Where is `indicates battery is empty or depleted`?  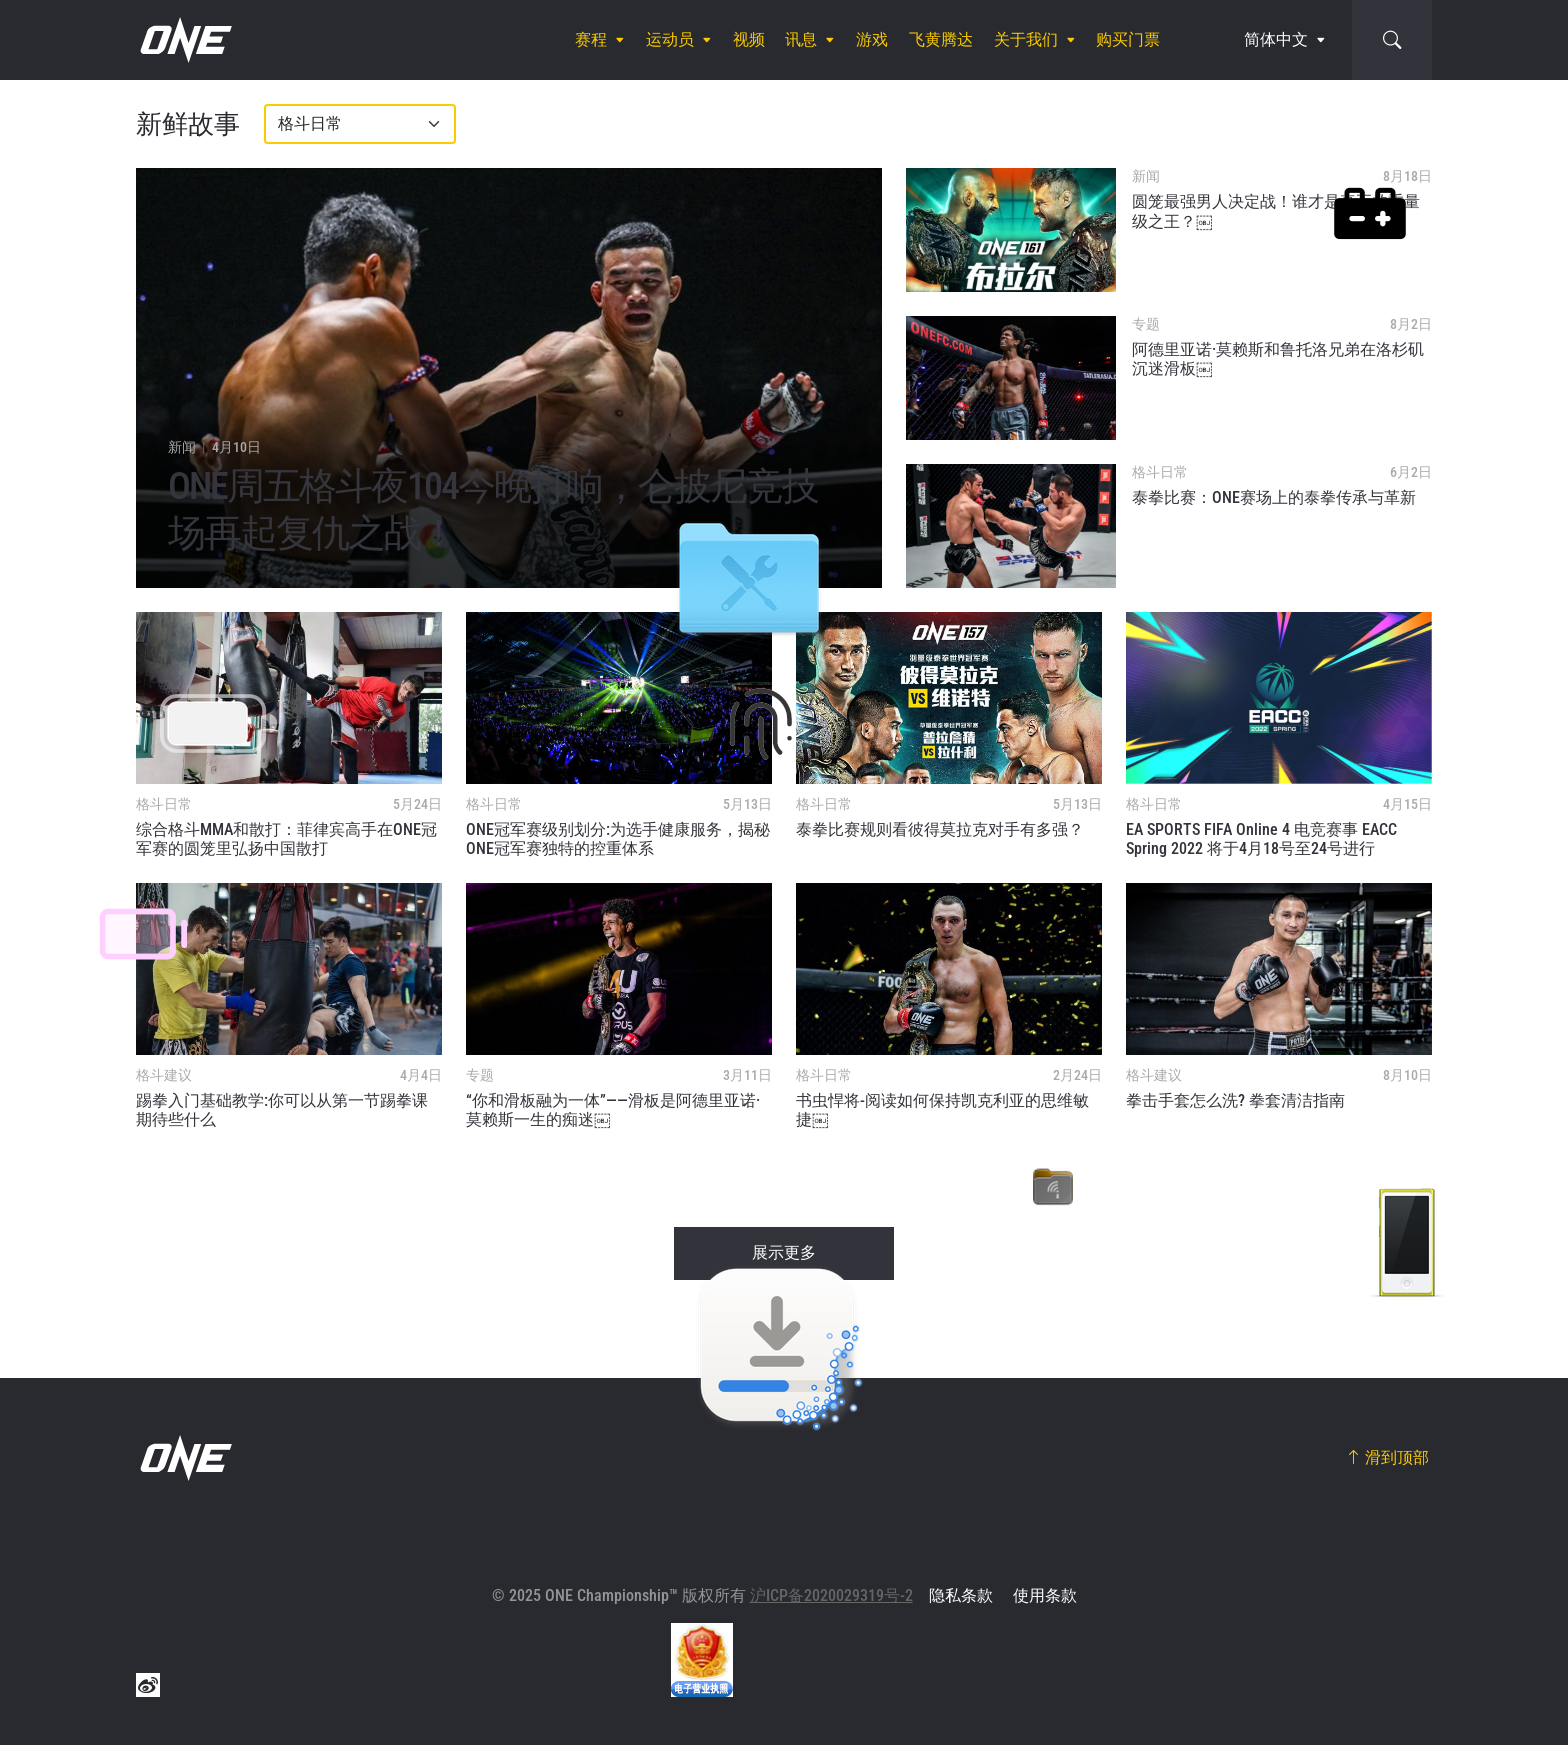
indicates battery is empty or depleted is located at coordinates (142, 934).